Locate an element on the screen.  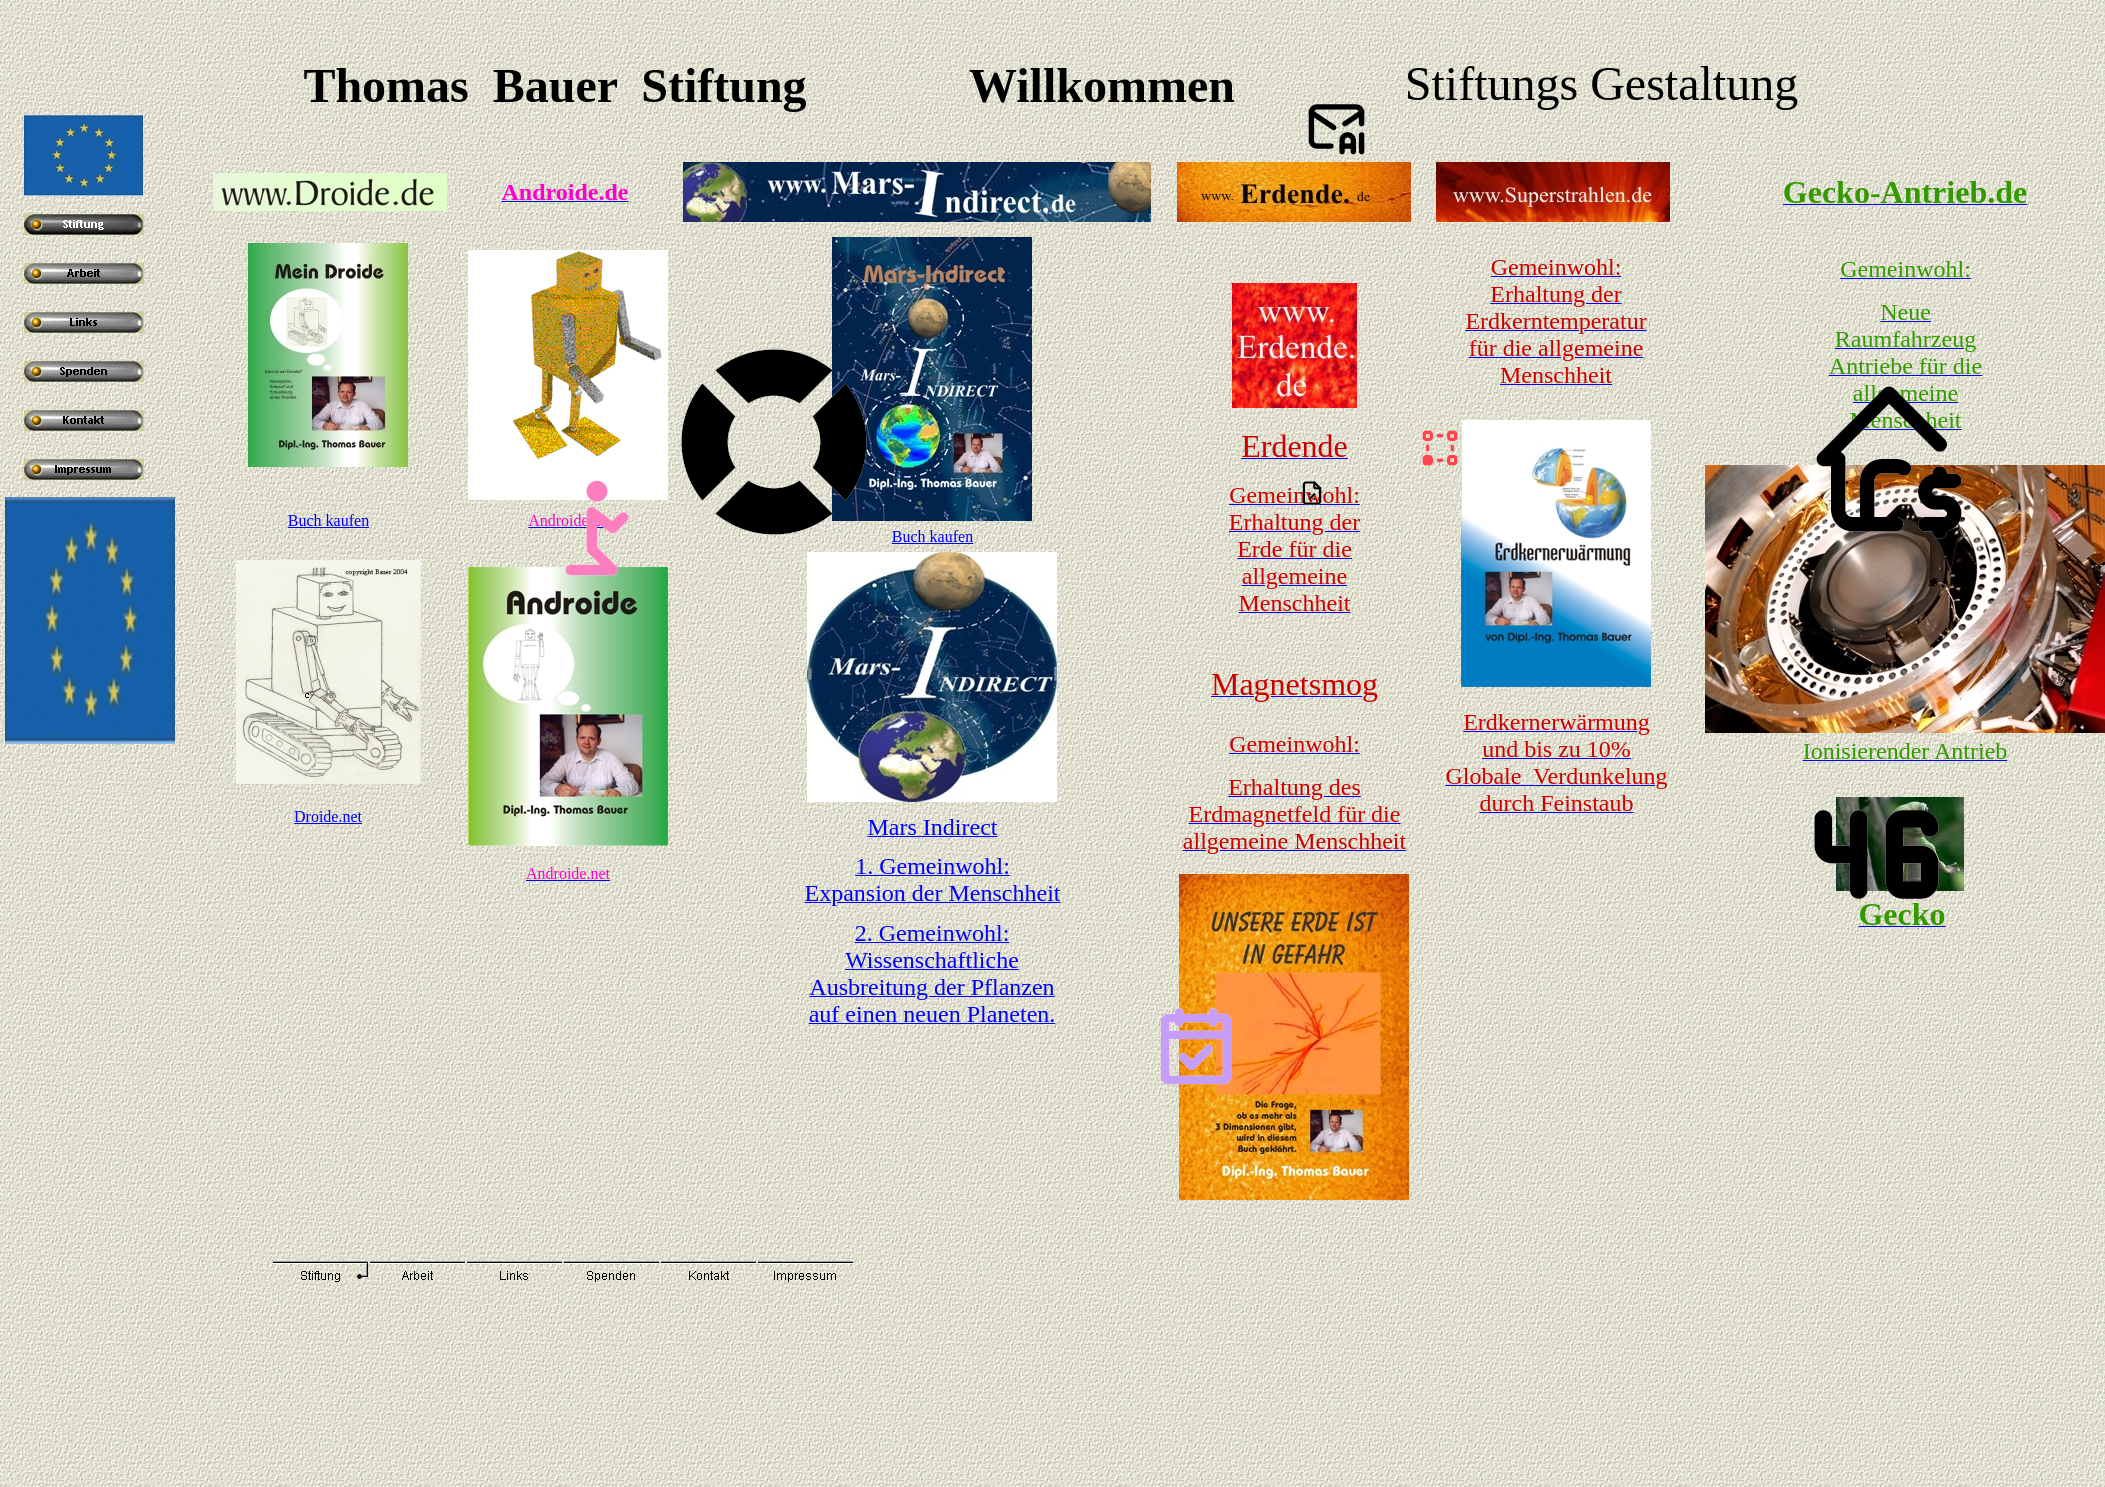
access AI-powered email features is located at coordinates (1336, 126).